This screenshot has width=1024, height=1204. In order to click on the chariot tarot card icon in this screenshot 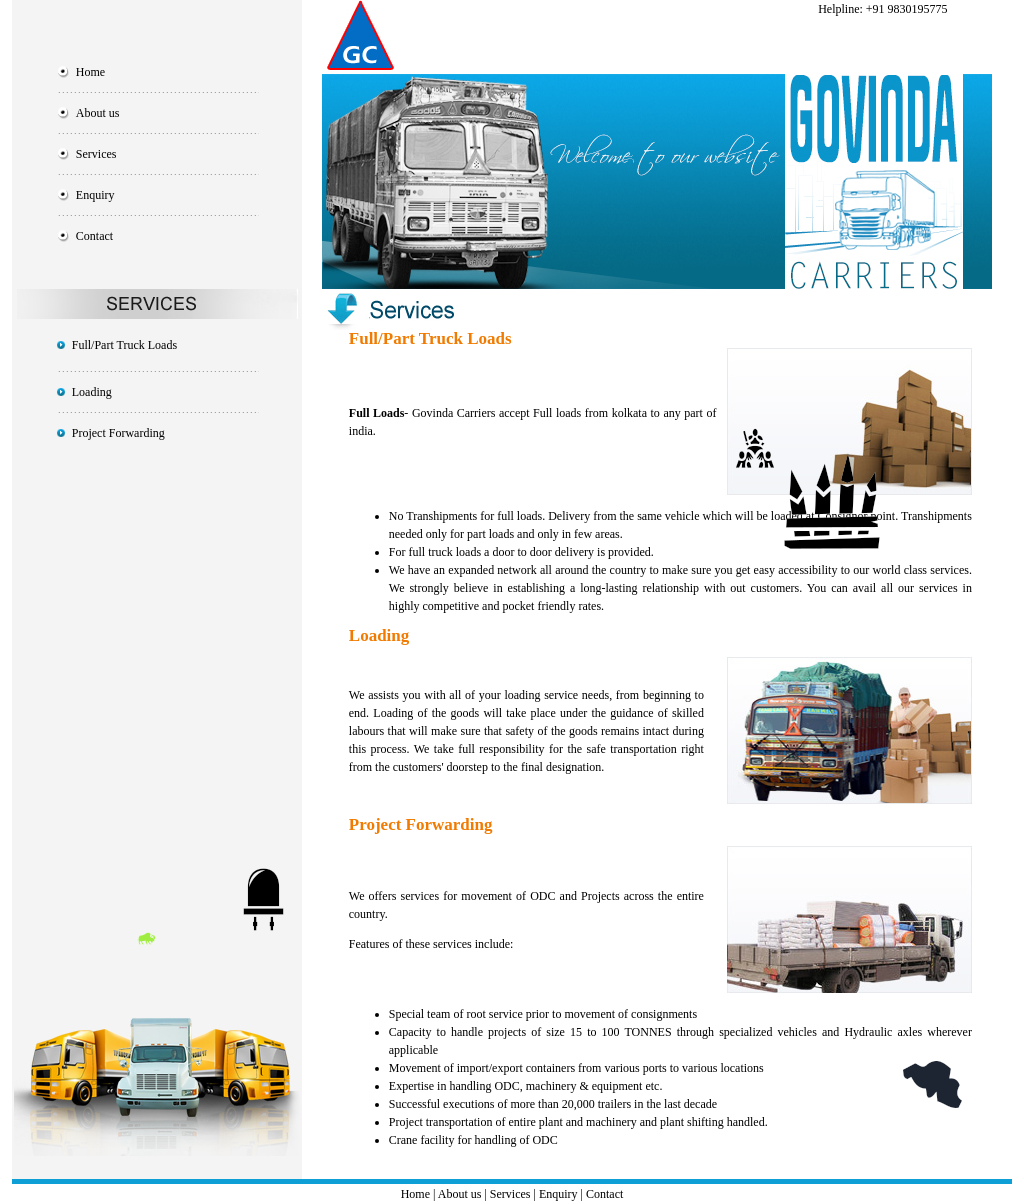, I will do `click(755, 448)`.